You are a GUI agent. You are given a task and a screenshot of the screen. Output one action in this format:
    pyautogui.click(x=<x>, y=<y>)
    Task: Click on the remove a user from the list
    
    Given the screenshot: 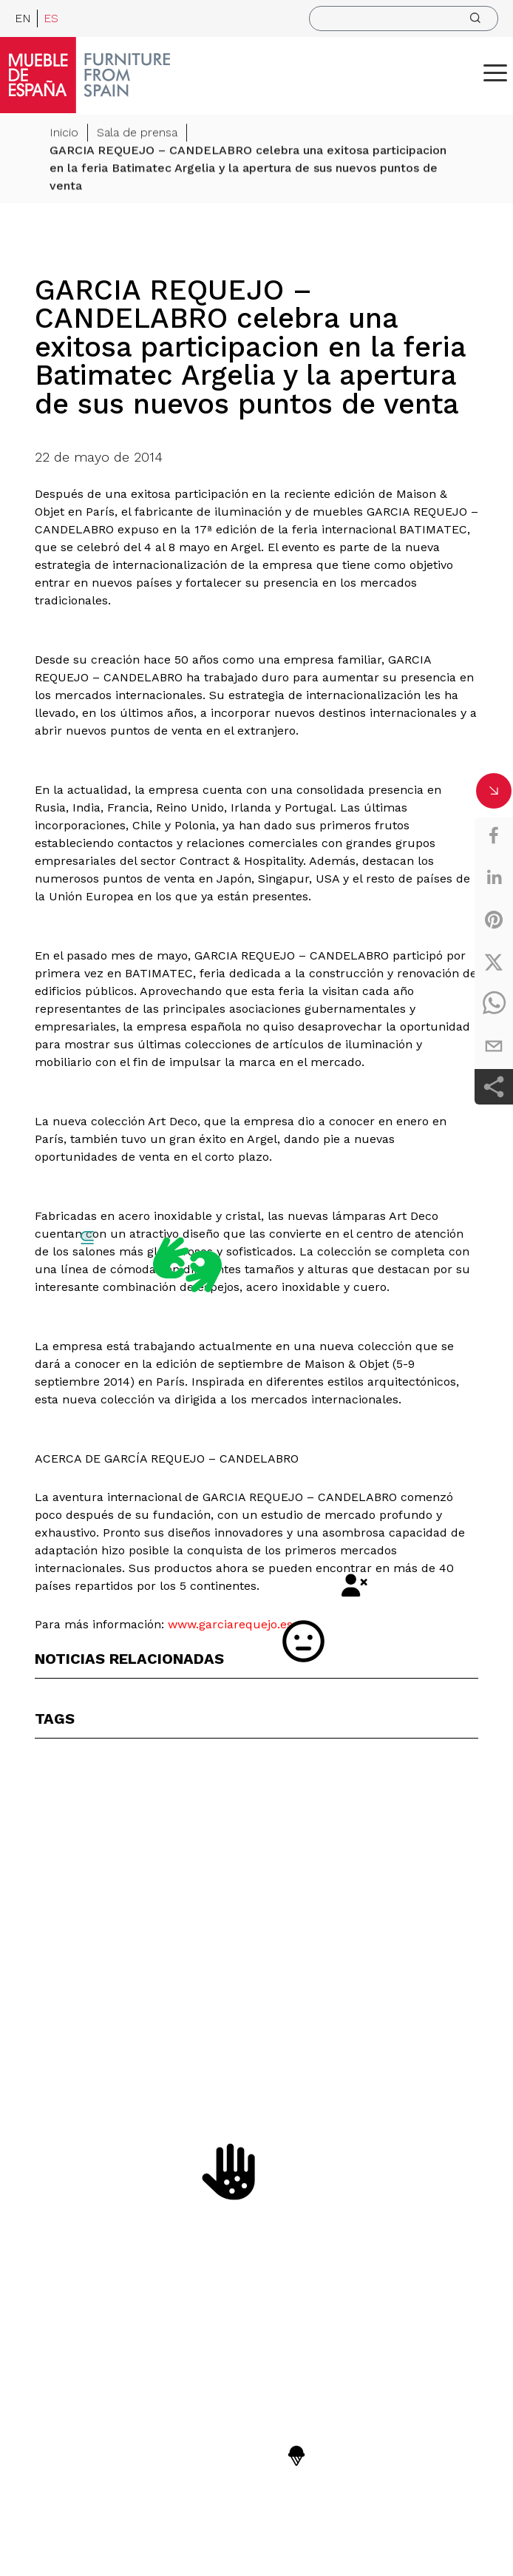 What is the action you would take?
    pyautogui.click(x=353, y=1585)
    